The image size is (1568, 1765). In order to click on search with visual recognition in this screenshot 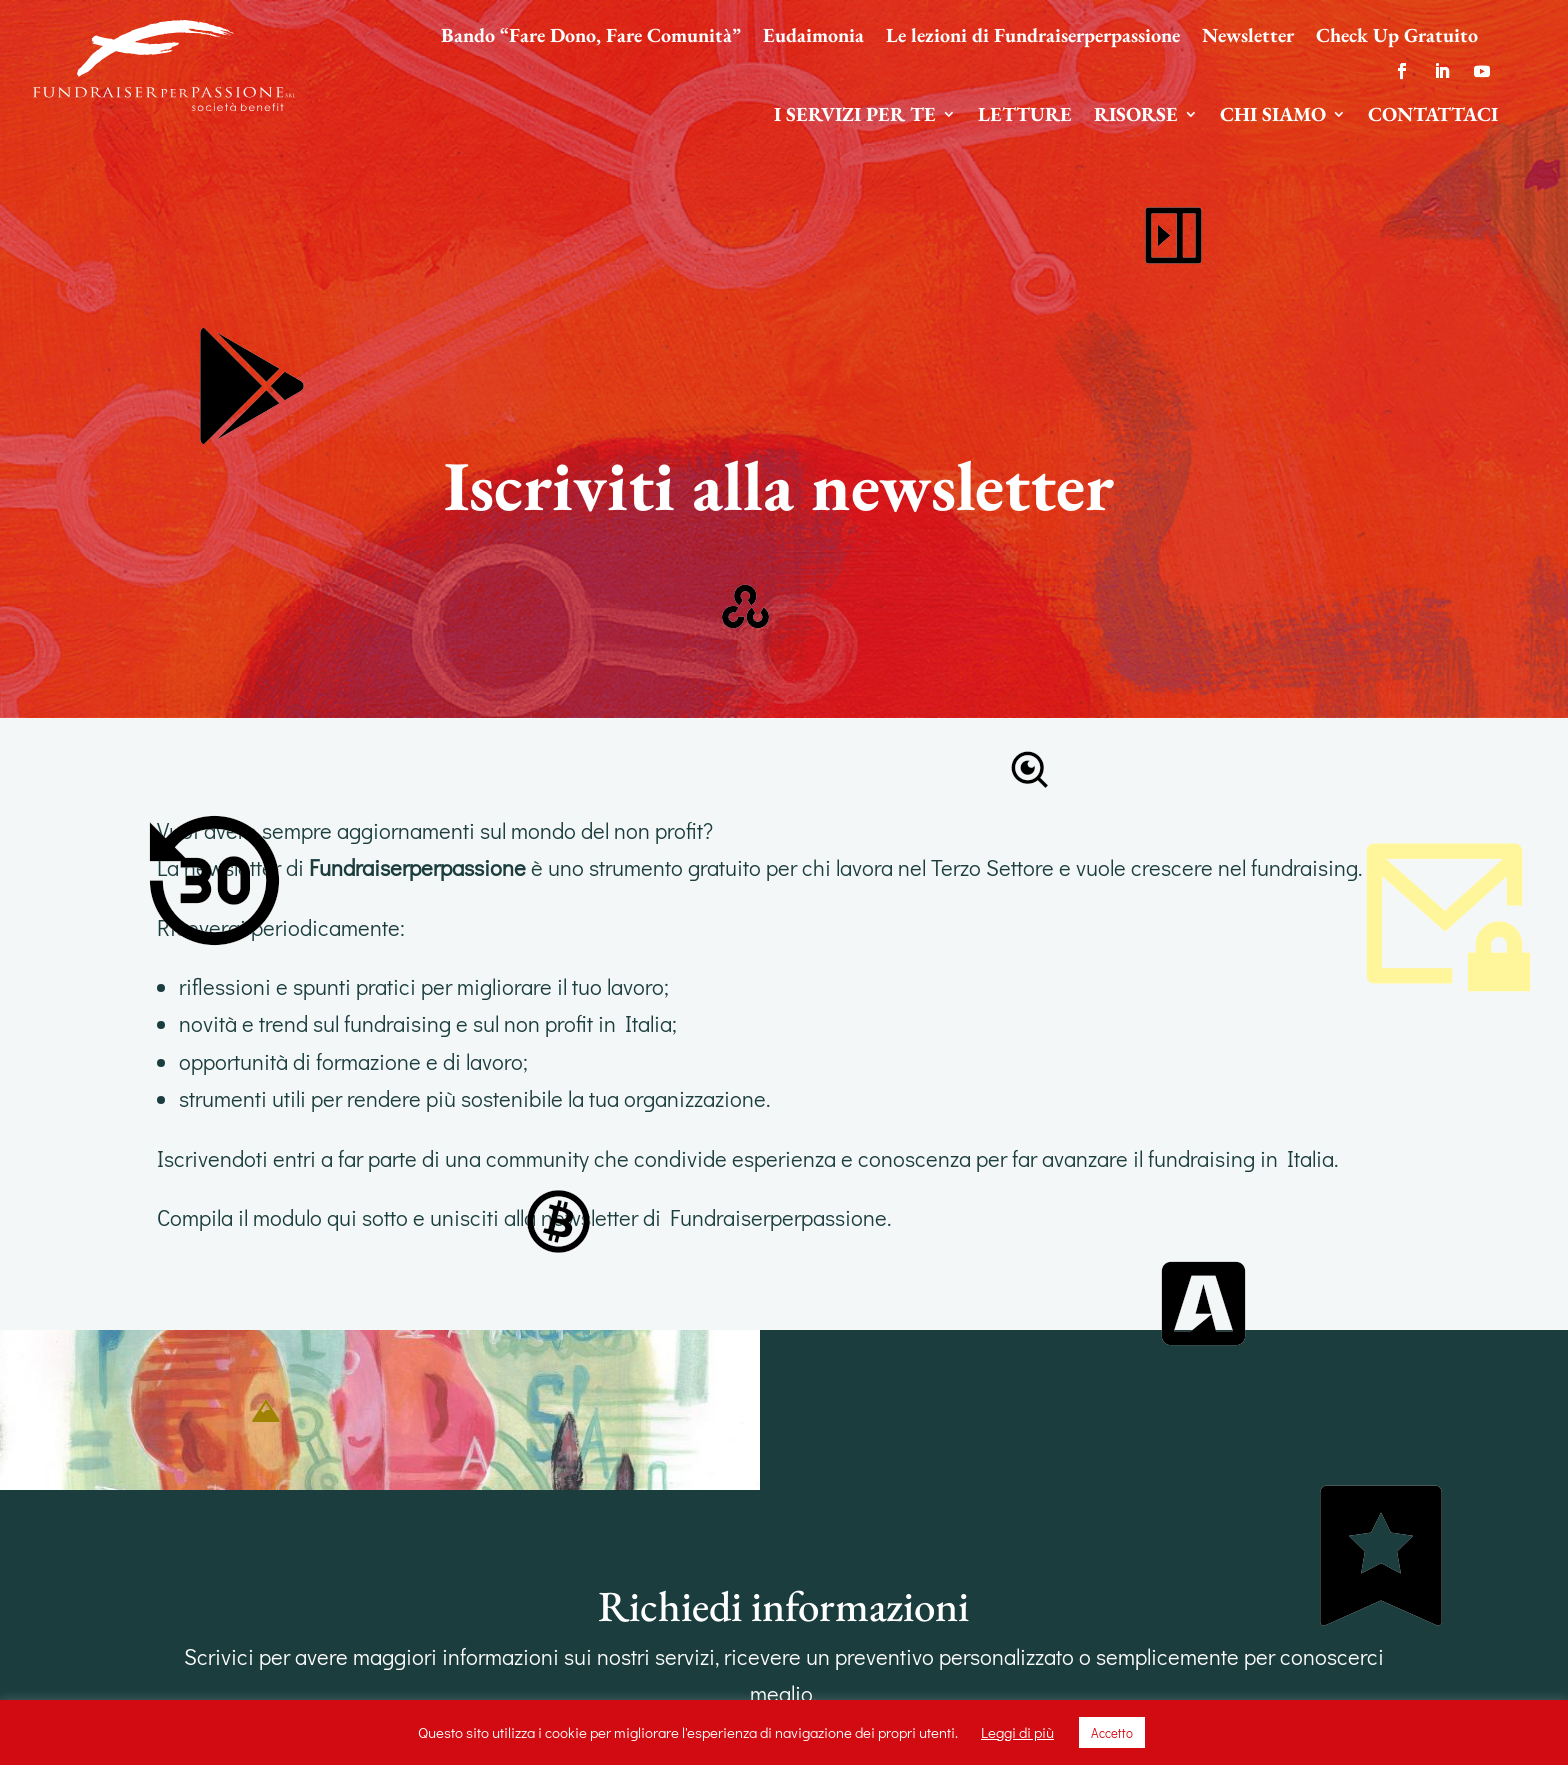, I will do `click(1029, 769)`.